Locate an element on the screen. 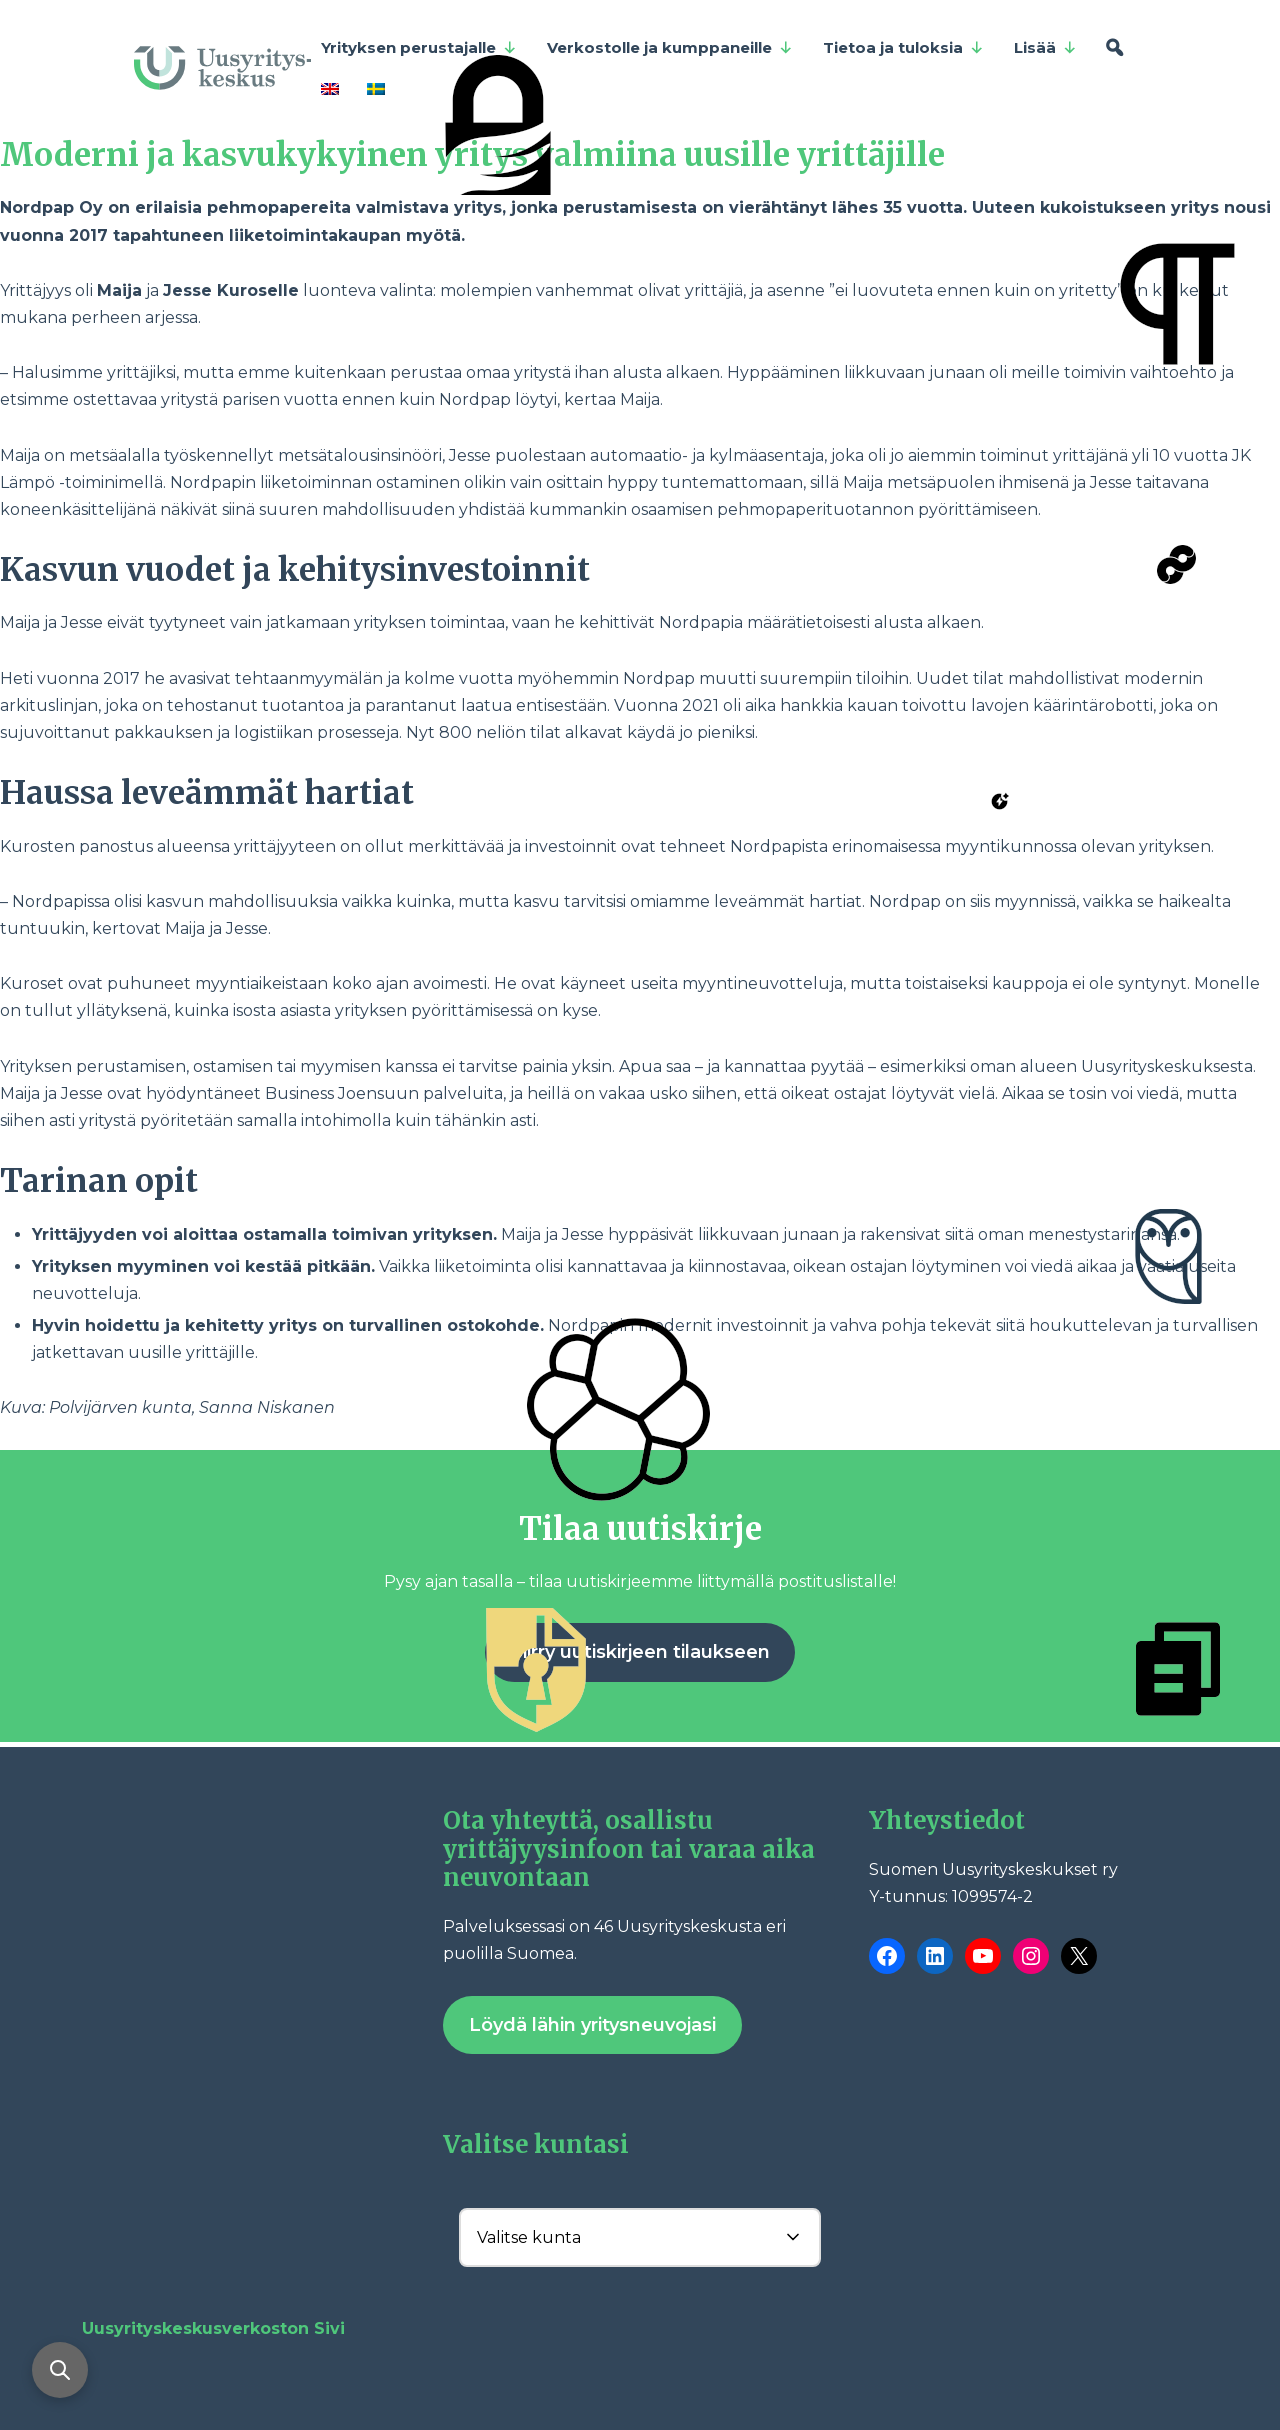  TrueUp company logo is located at coordinates (1168, 1256).